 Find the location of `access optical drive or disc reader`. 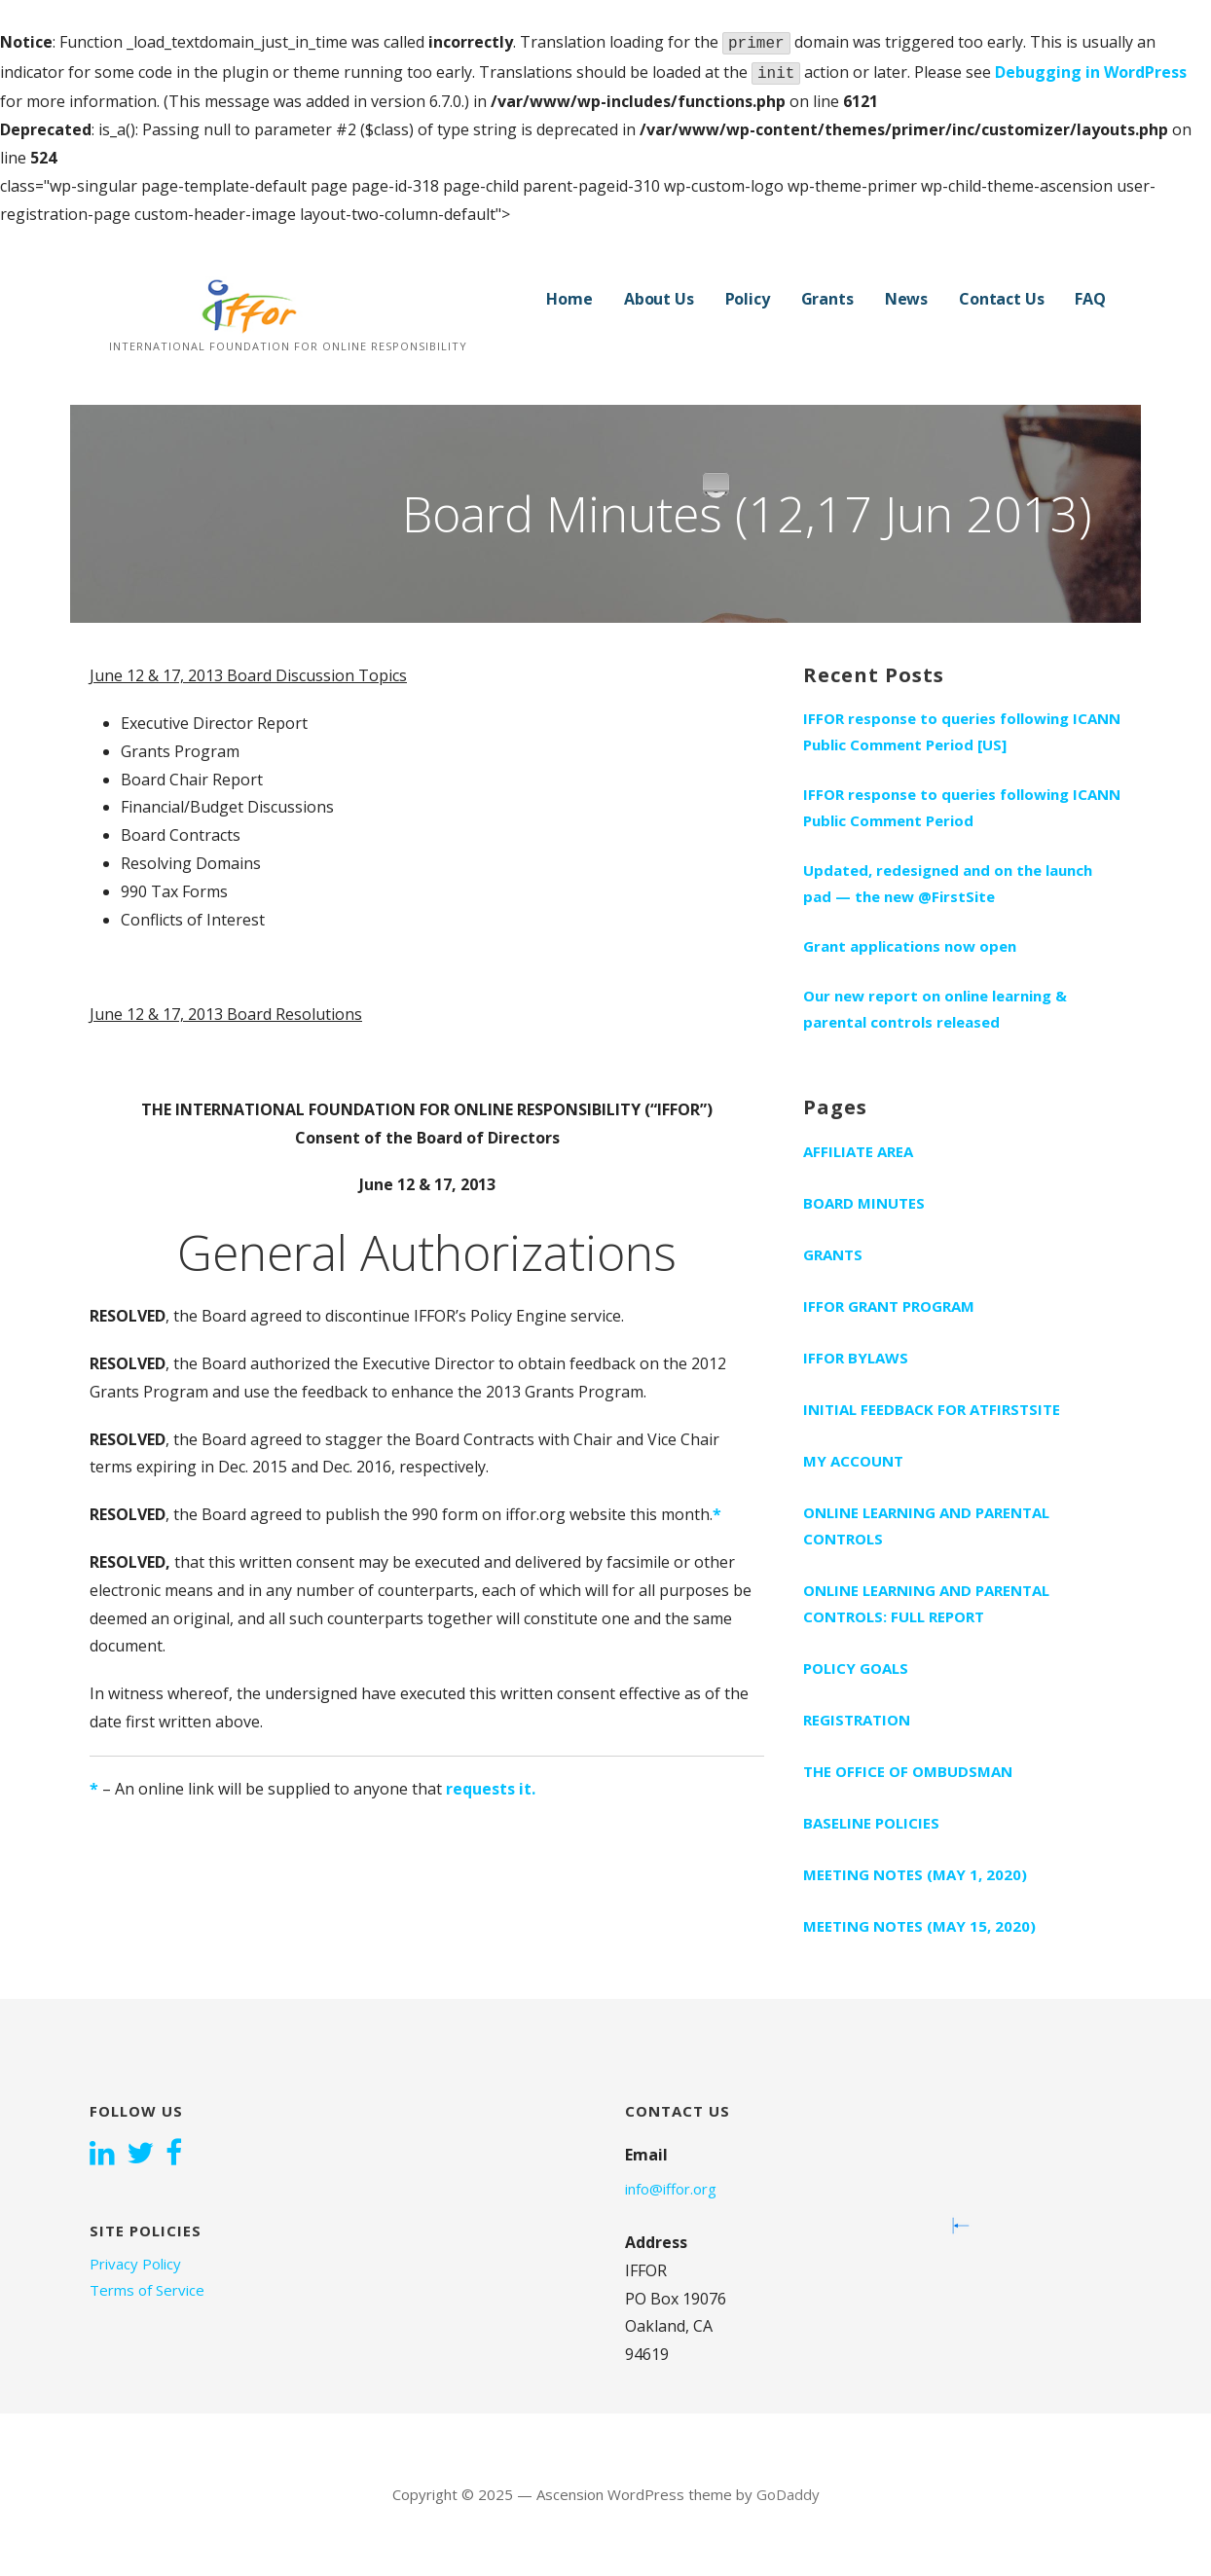

access optical drive or disc reader is located at coordinates (716, 484).